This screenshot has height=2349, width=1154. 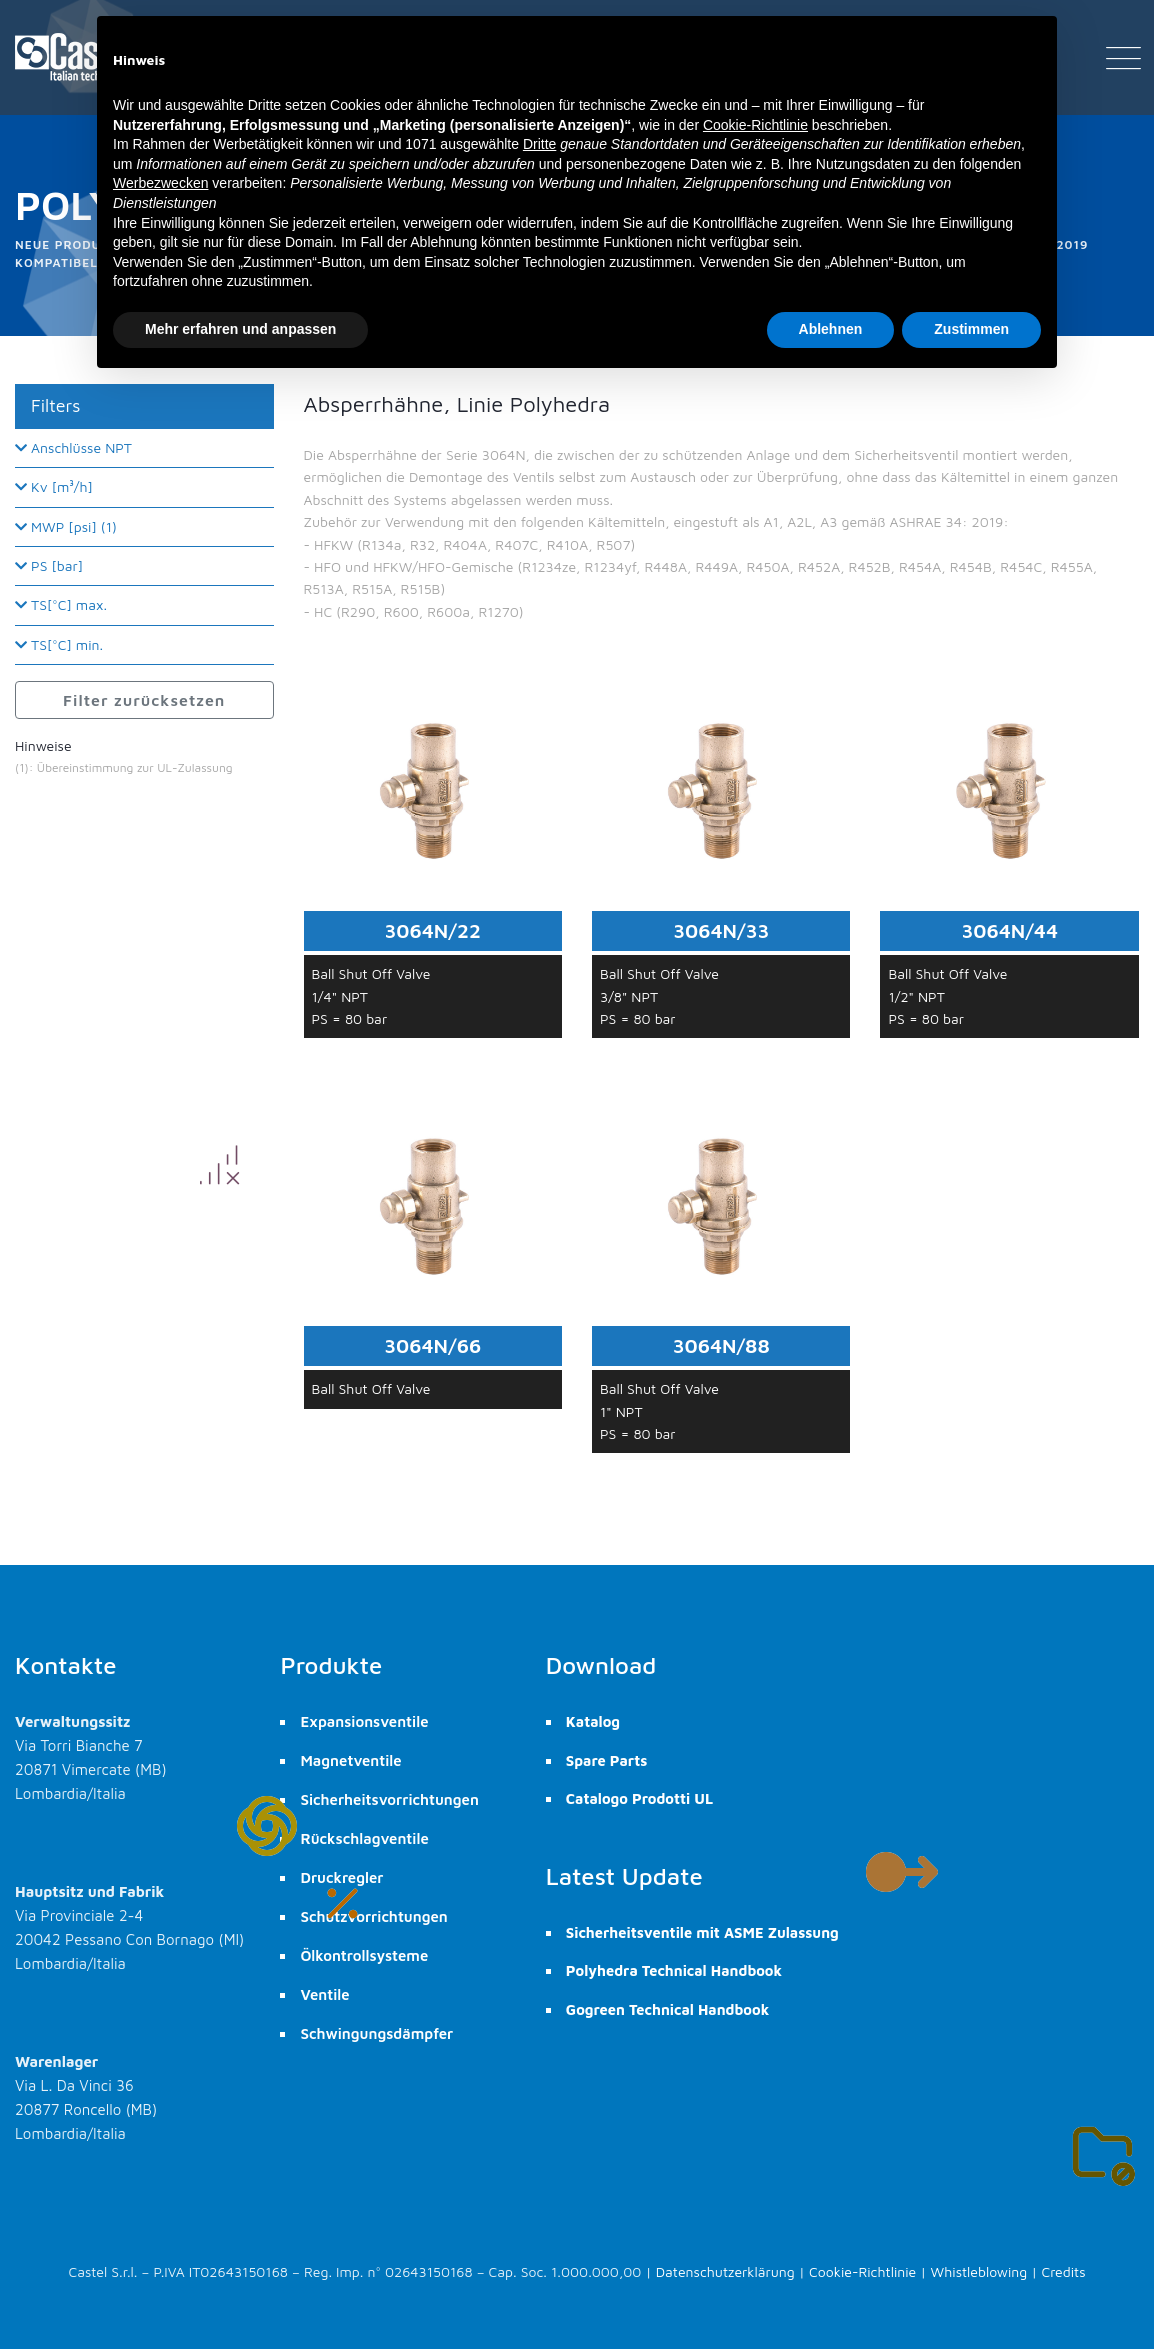 What do you see at coordinates (267, 1826) in the screenshot?
I see `open loom video recording app` at bounding box center [267, 1826].